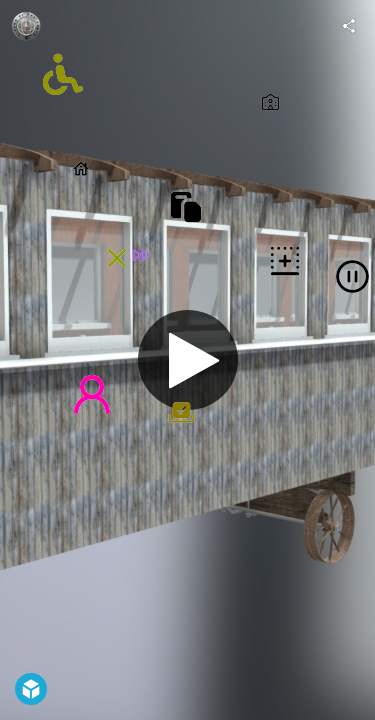  Describe the element at coordinates (181, 412) in the screenshot. I see `cast your vote or submit a ballot` at that location.